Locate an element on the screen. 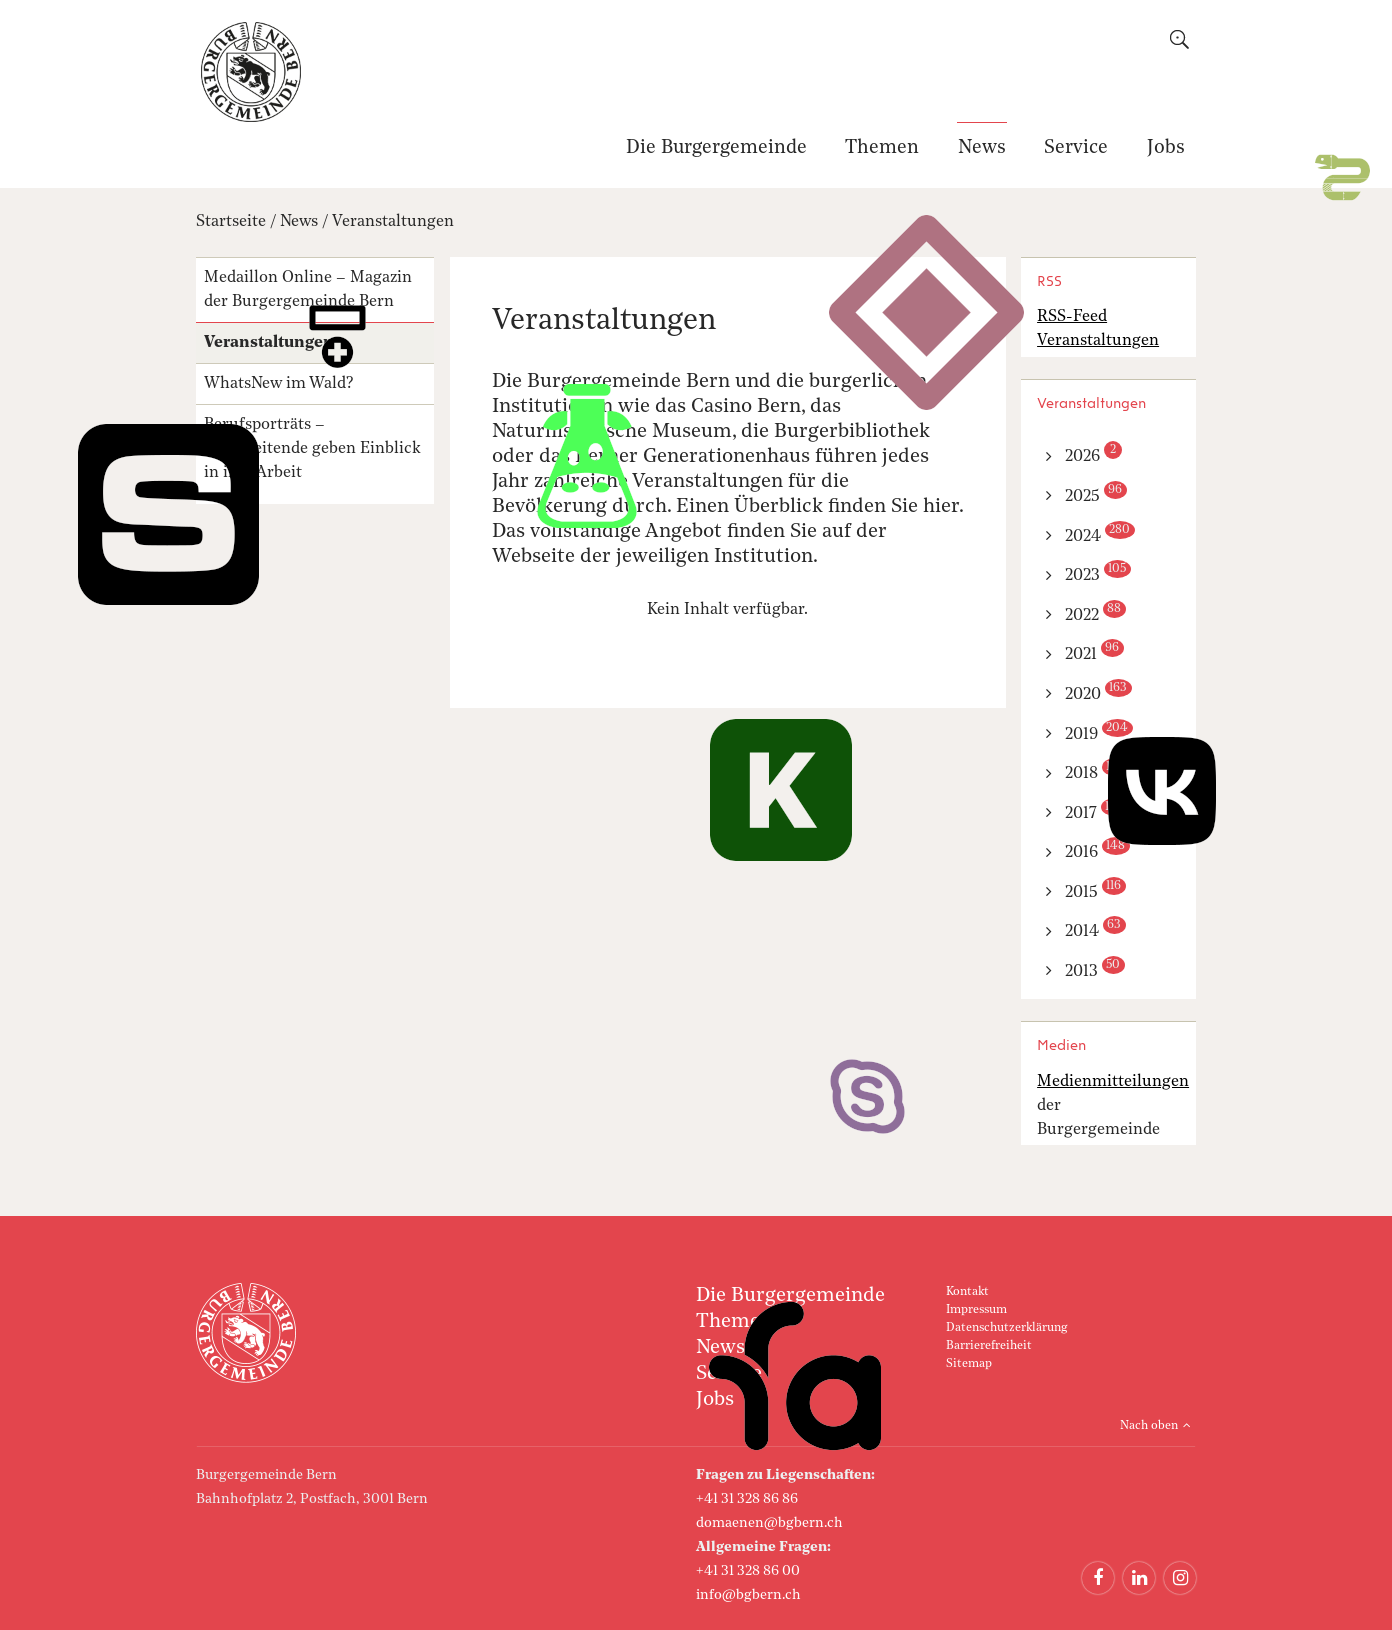 The image size is (1392, 1630). i18next internationalization library logo is located at coordinates (587, 456).